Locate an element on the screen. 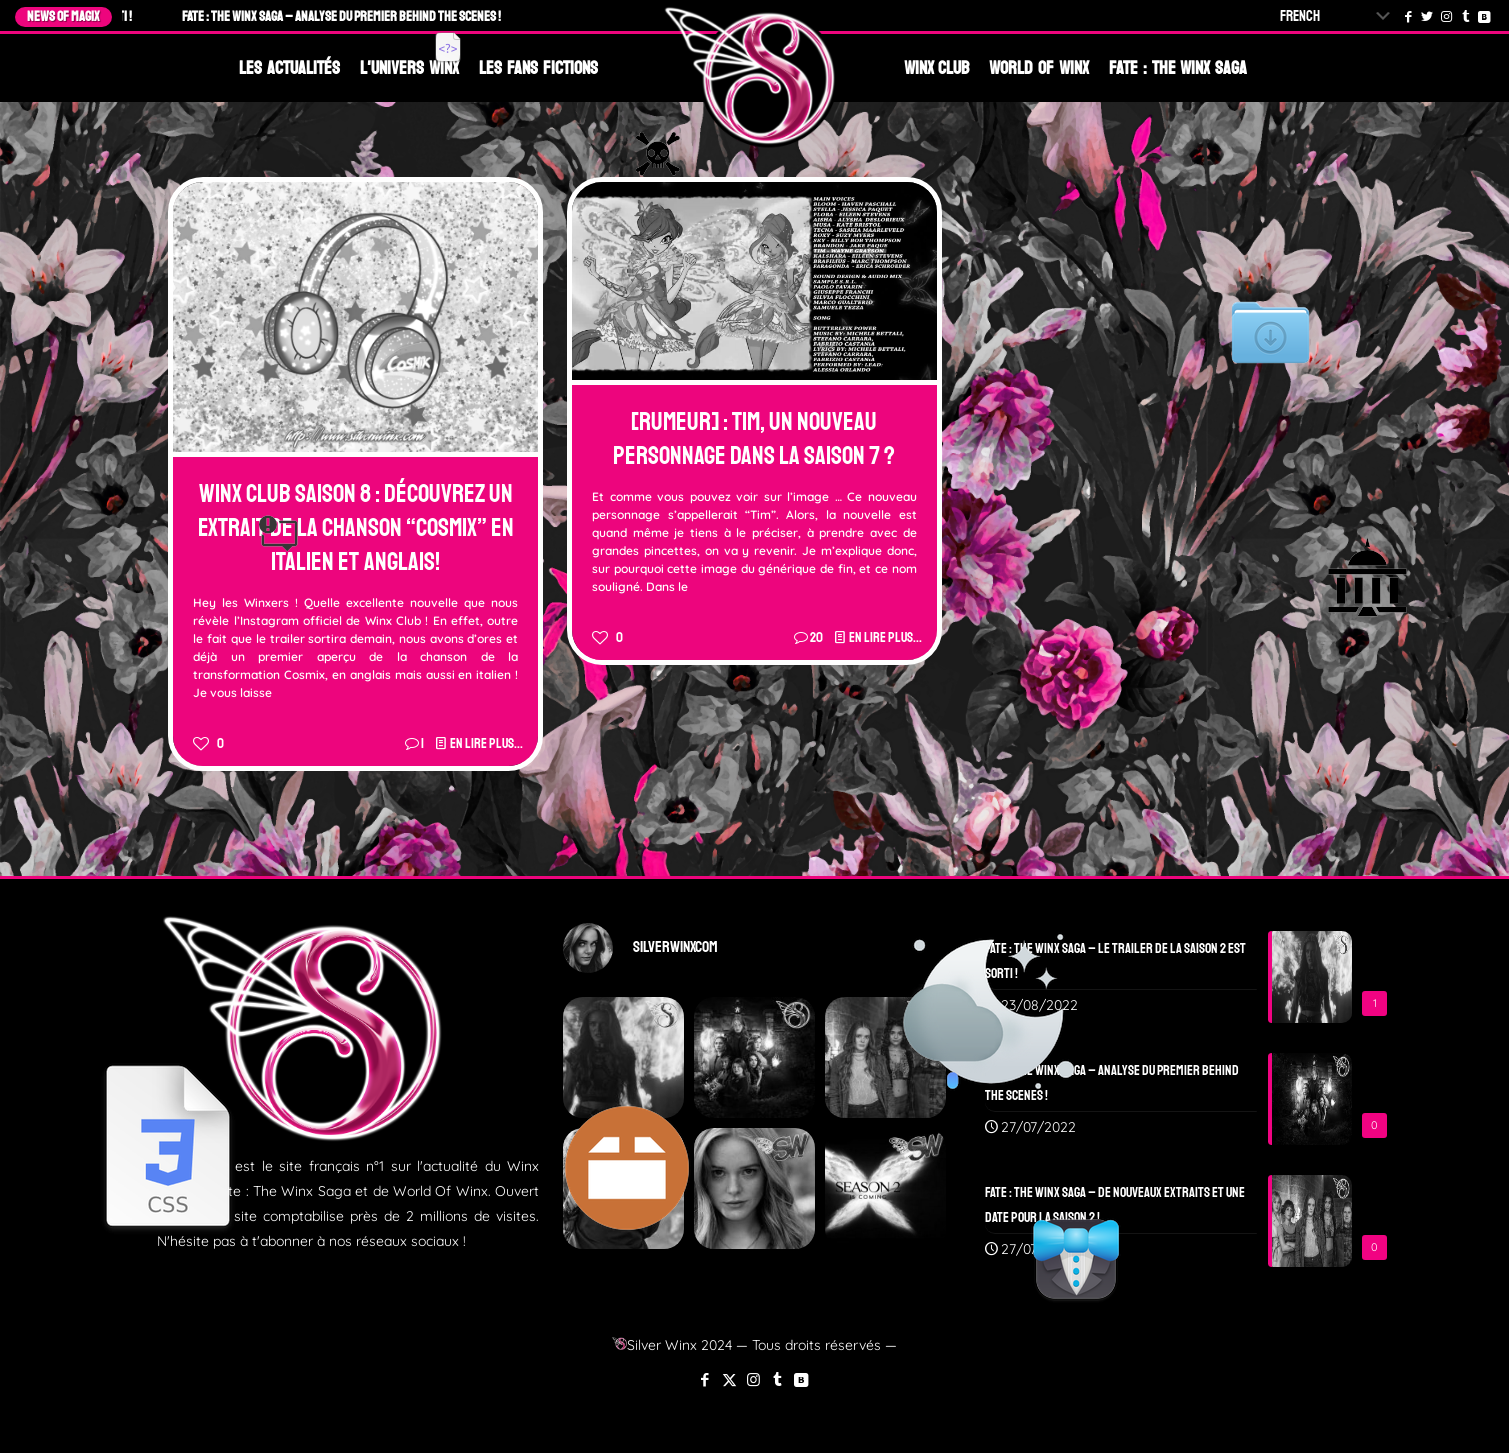 The image size is (1509, 1453). open a PHP source code file is located at coordinates (448, 47).